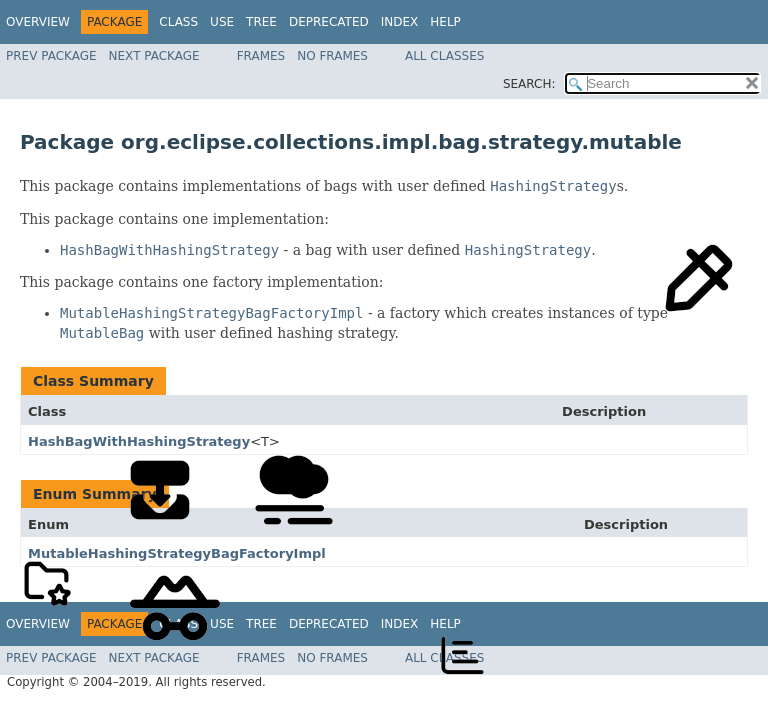  I want to click on access your favorite or starred folder, so click(46, 581).